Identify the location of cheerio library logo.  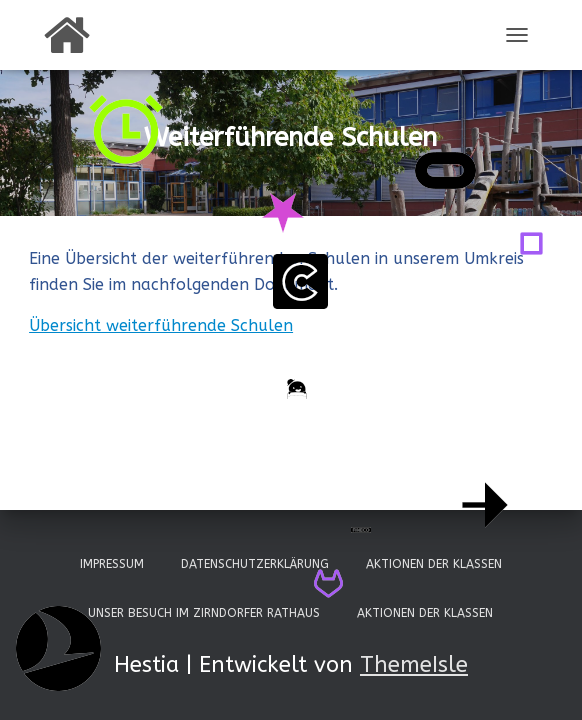
(300, 281).